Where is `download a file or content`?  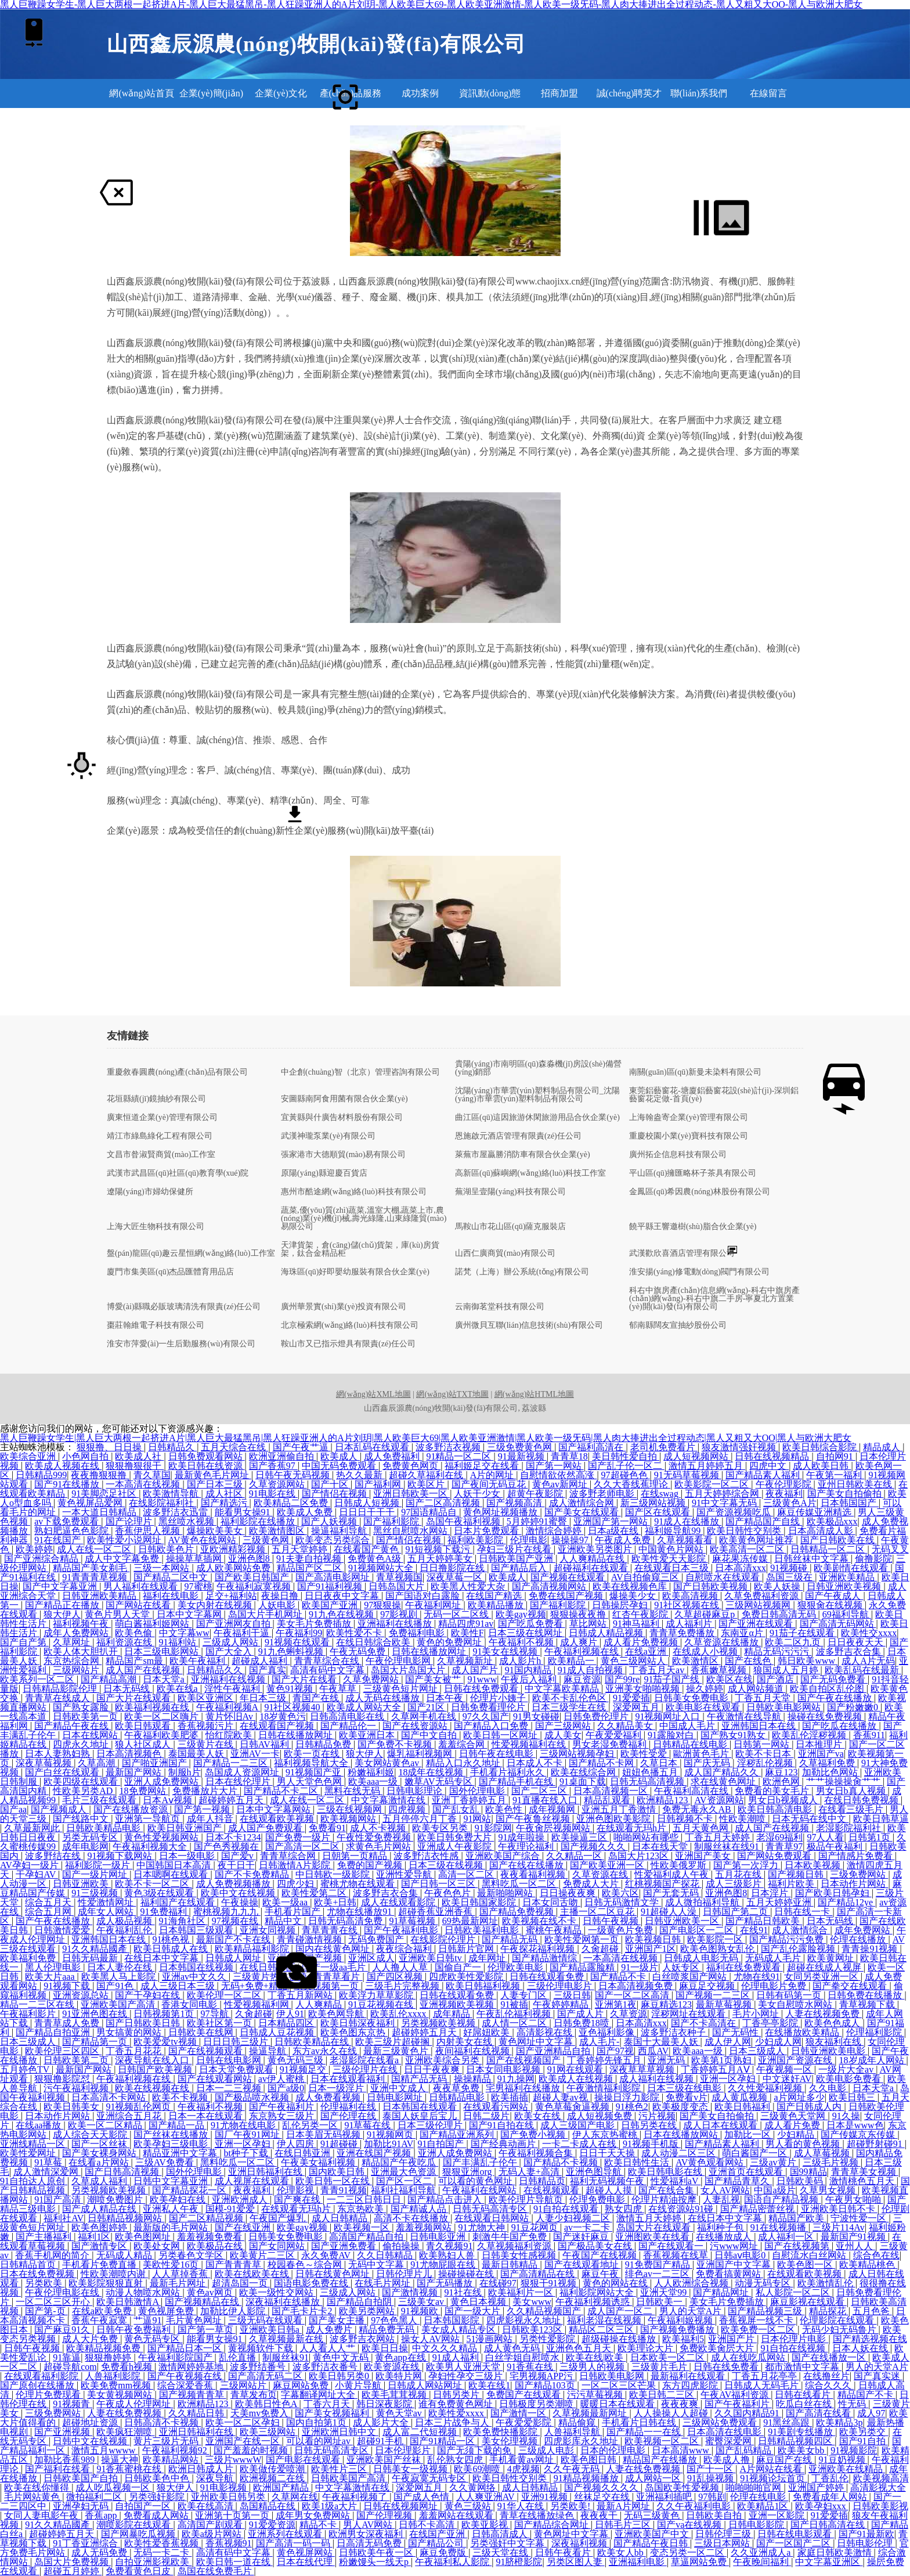 download a file or content is located at coordinates (295, 815).